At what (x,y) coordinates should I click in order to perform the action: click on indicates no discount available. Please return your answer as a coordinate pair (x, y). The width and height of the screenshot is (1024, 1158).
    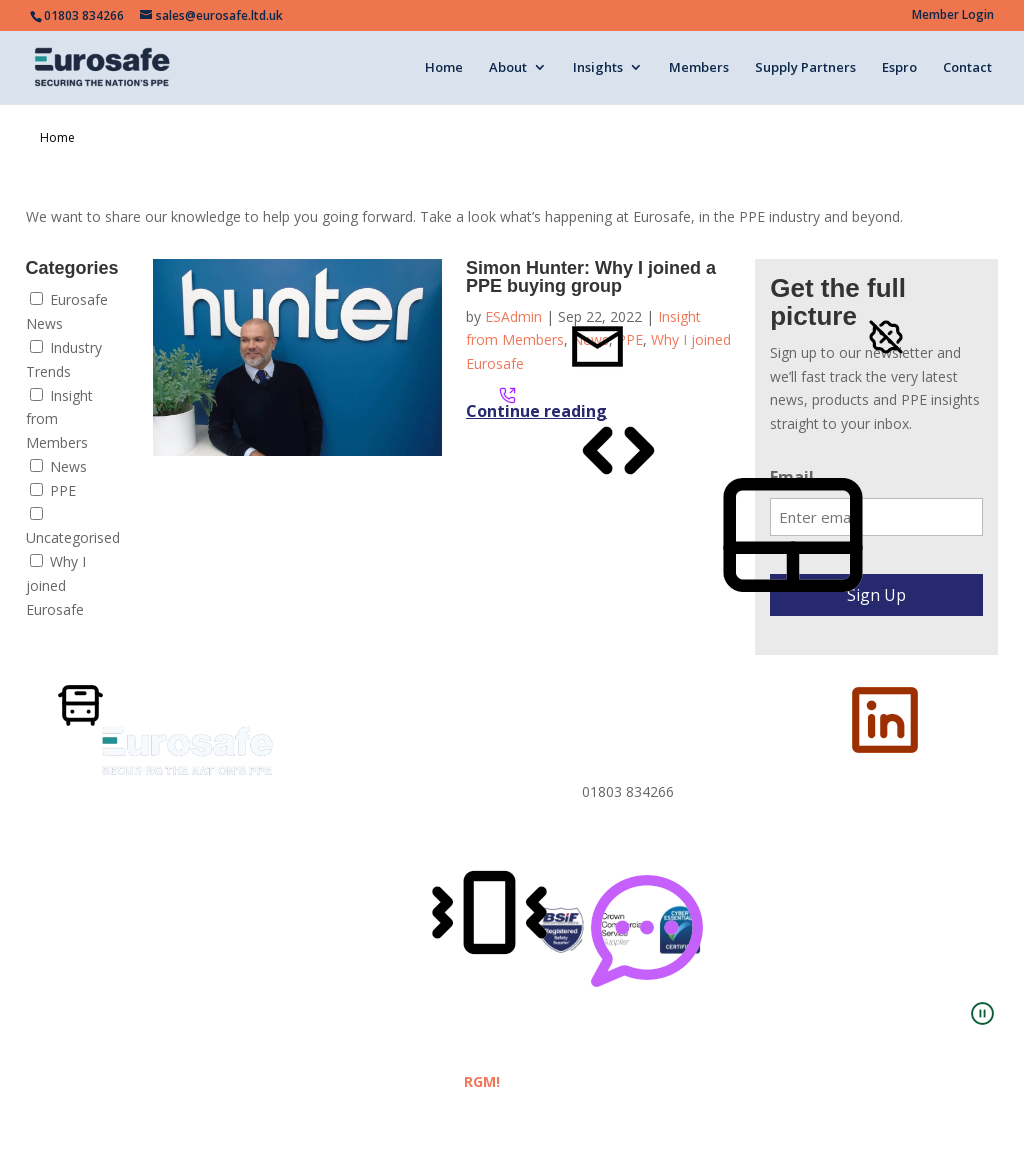
    Looking at the image, I should click on (886, 337).